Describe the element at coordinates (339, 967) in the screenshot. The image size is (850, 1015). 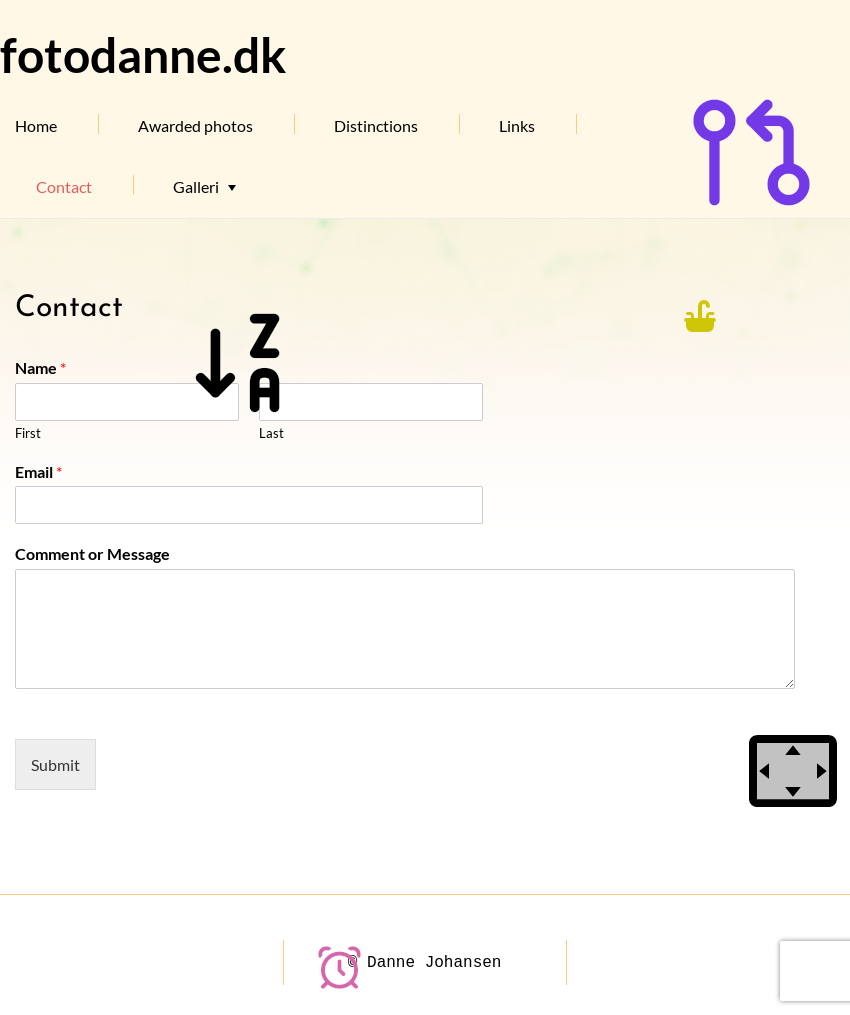
I see `set or manage alarms` at that location.